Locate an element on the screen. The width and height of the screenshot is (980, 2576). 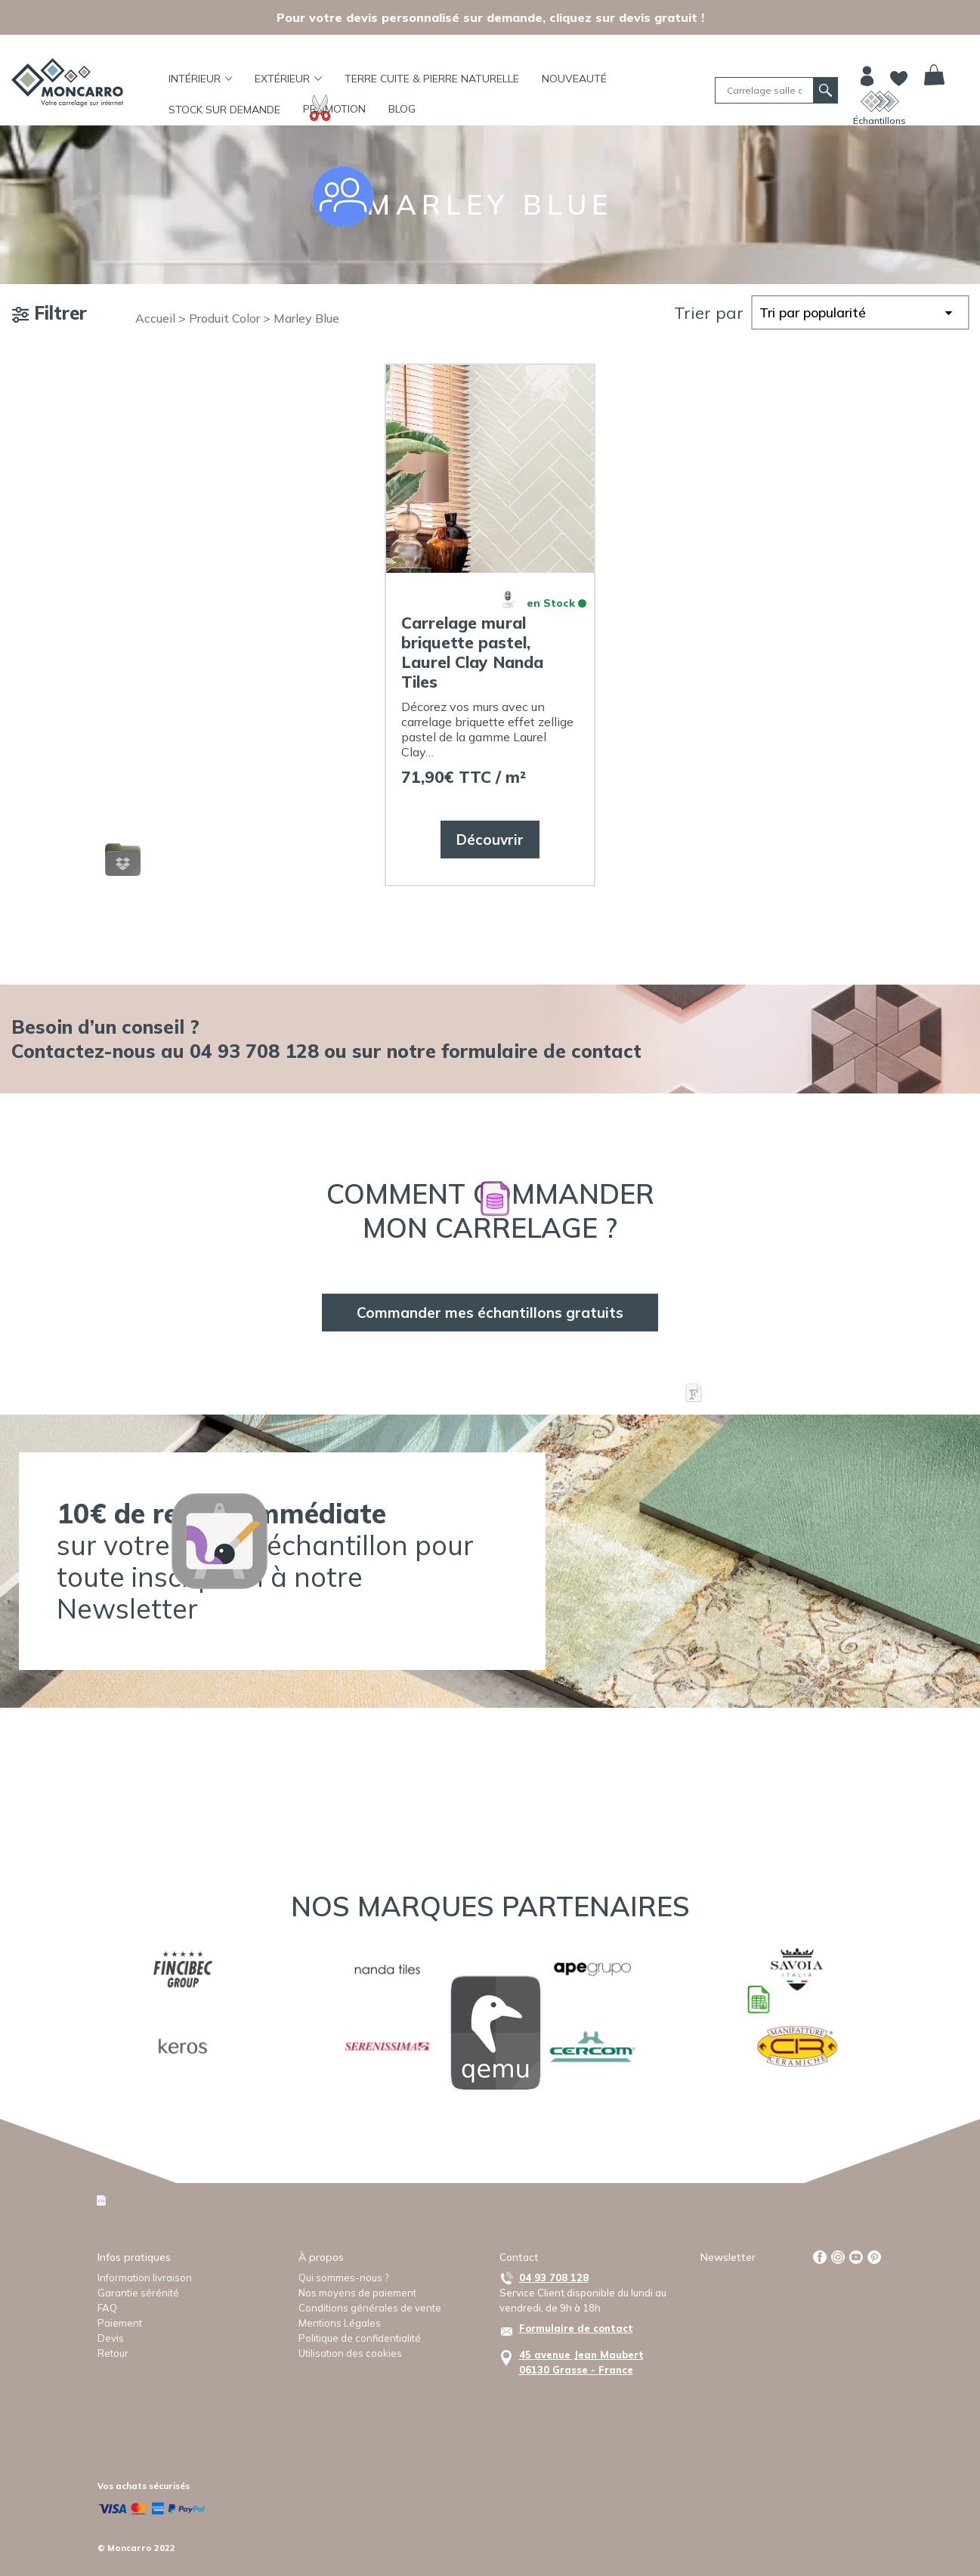
a fortran source code file is located at coordinates (694, 1393).